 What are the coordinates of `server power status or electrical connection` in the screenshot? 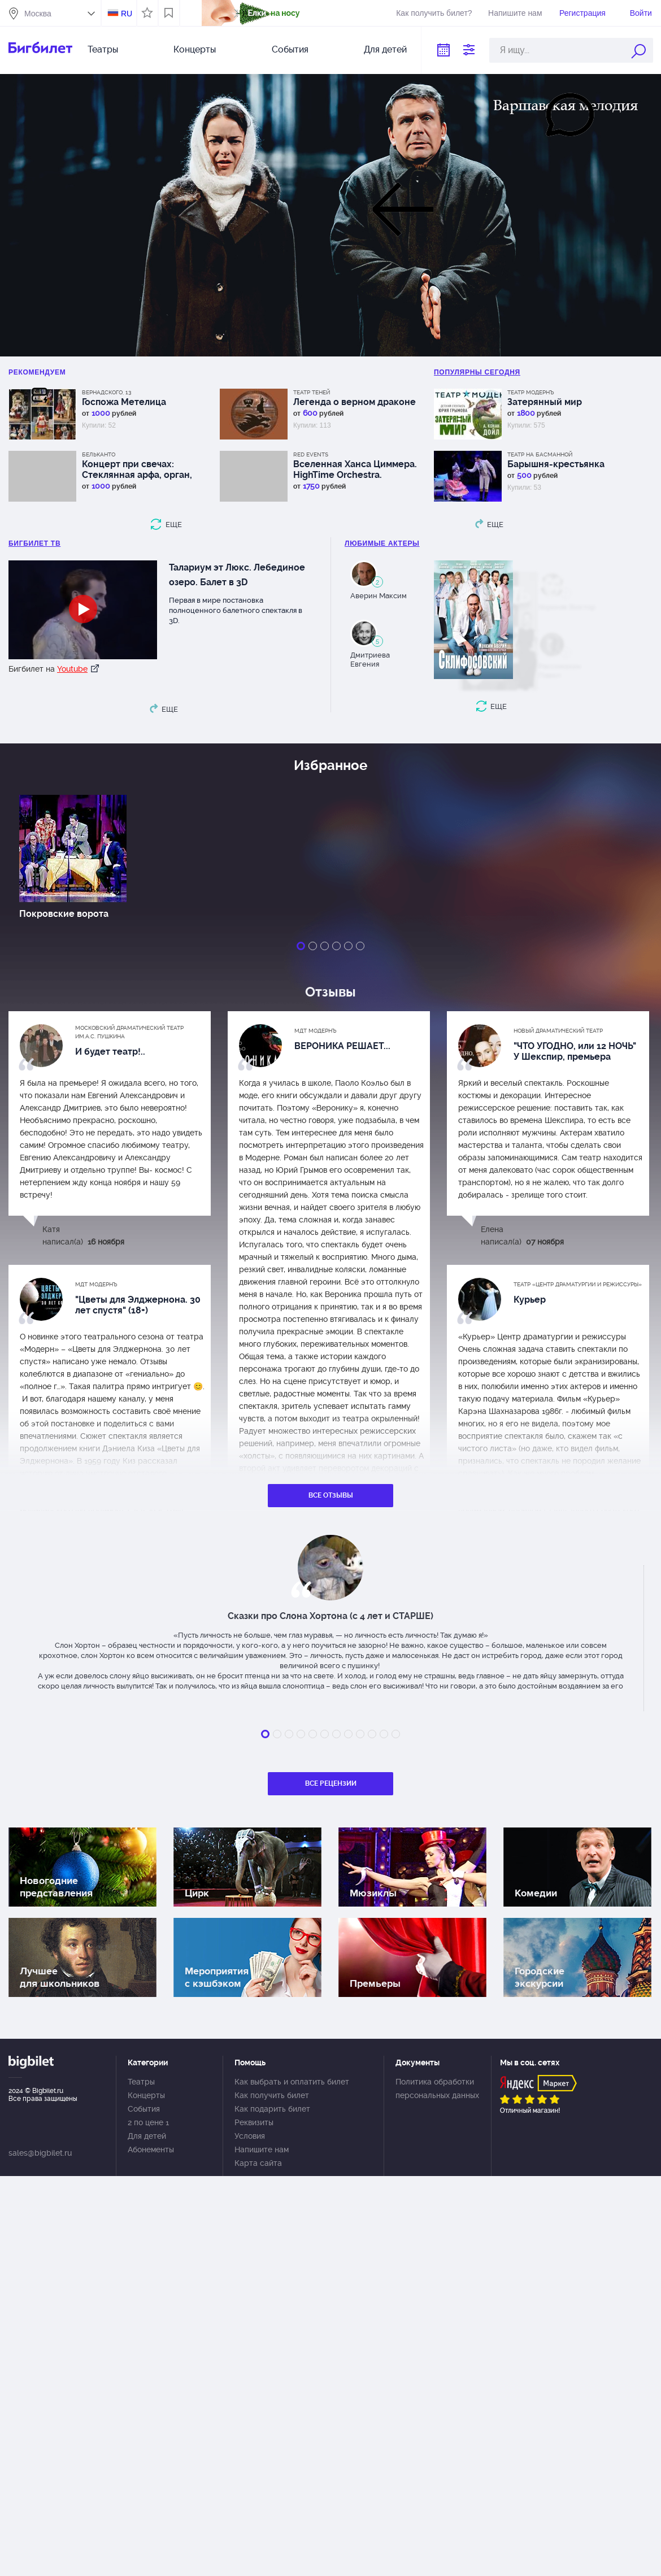 It's located at (40, 395).